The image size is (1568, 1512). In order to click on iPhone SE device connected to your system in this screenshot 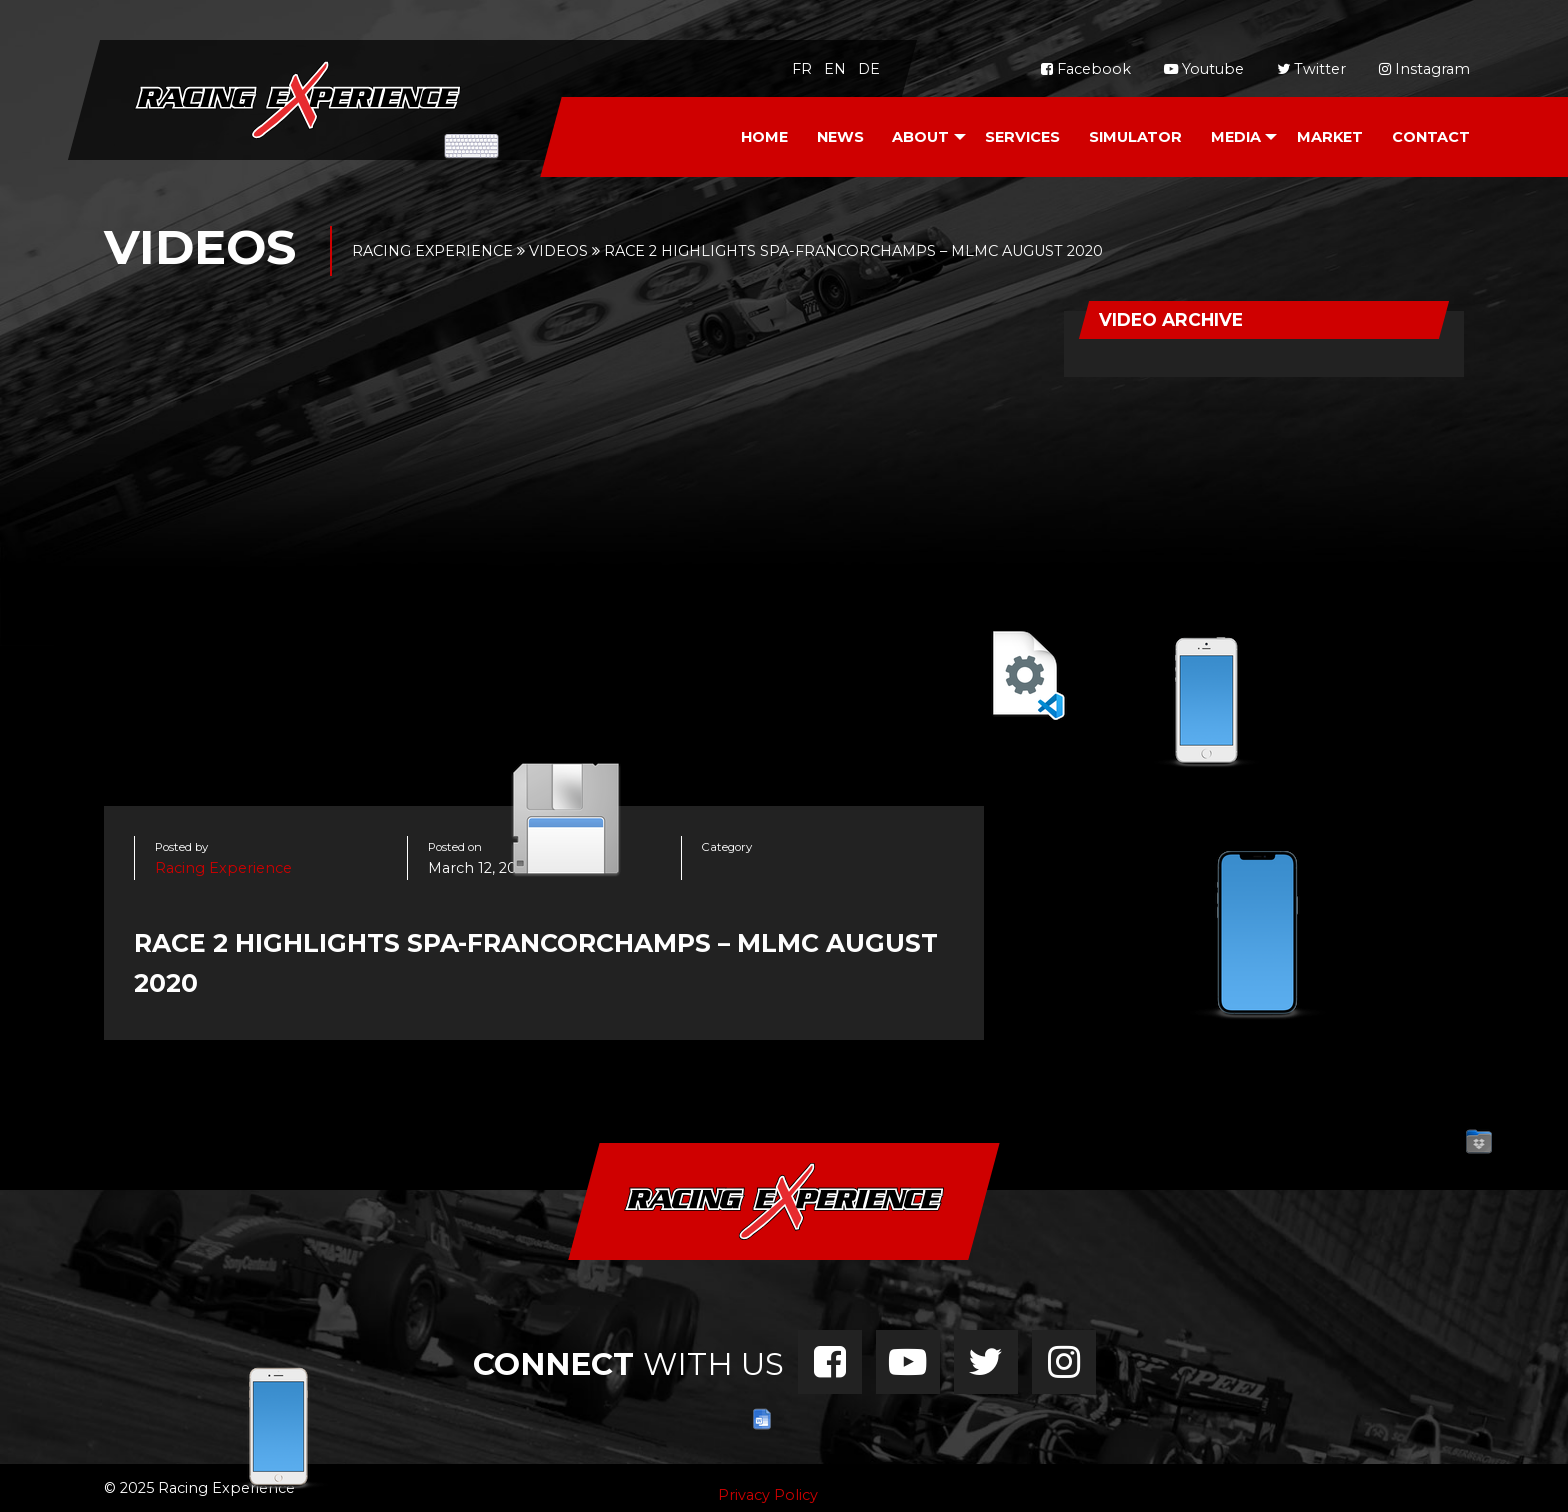, I will do `click(1206, 702)`.